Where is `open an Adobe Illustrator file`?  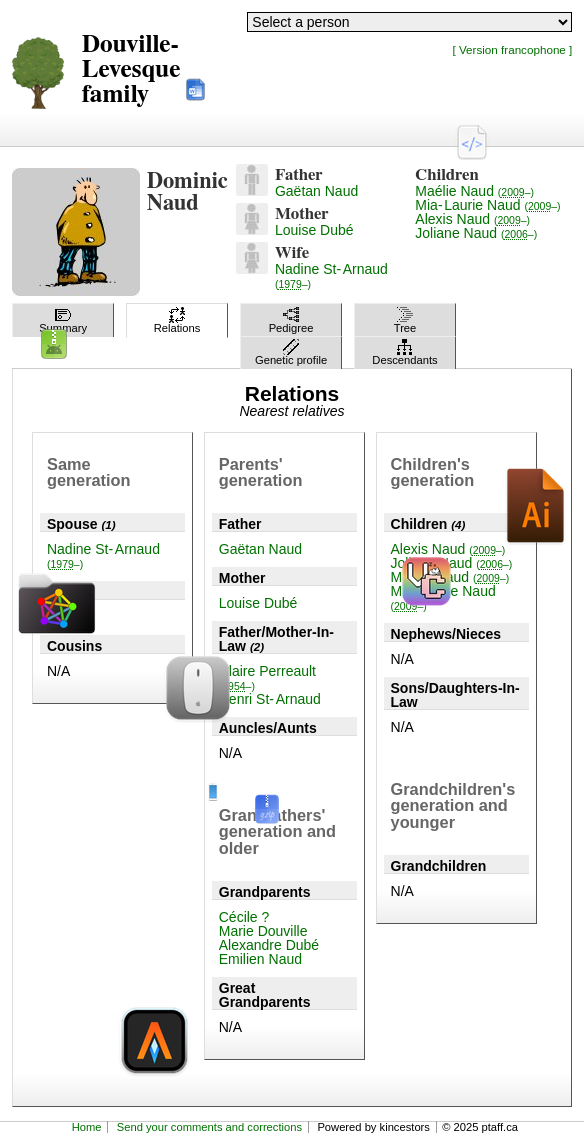 open an Adobe Illustrator file is located at coordinates (535, 505).